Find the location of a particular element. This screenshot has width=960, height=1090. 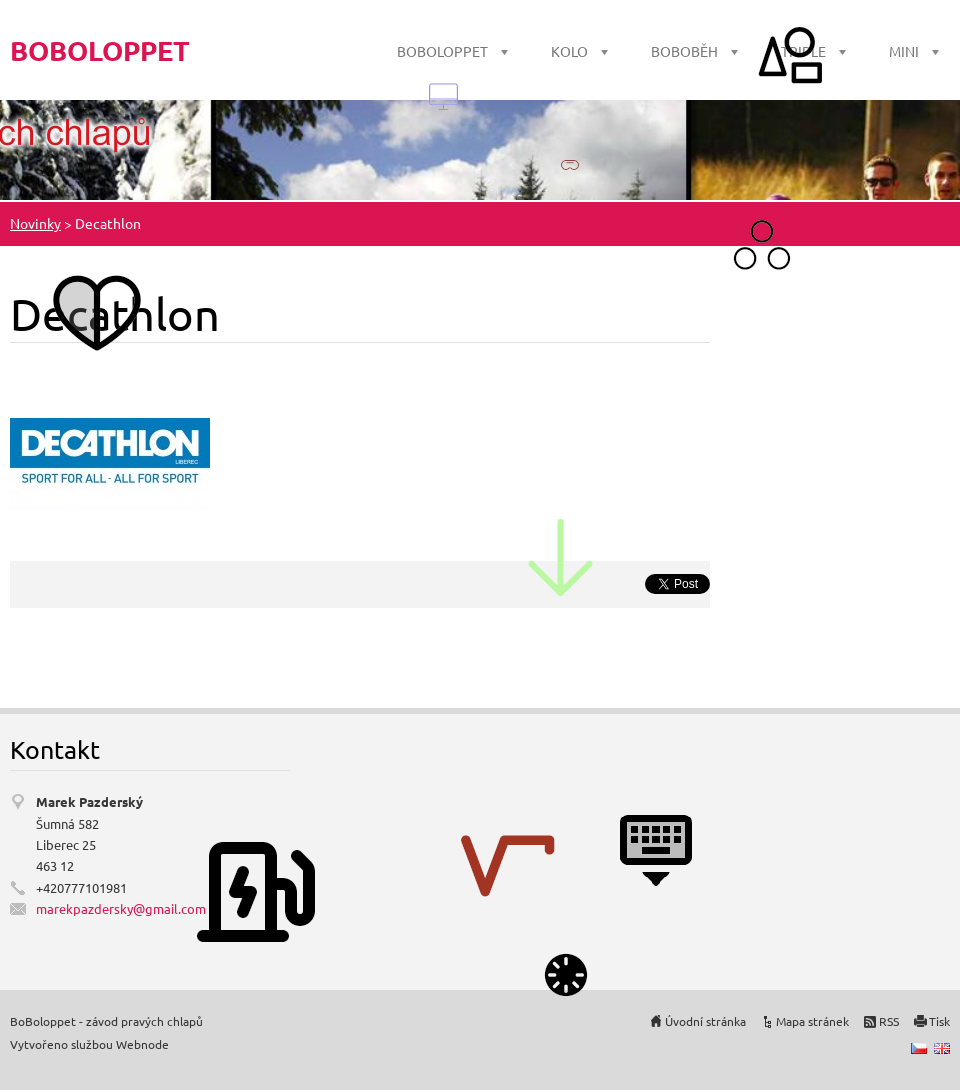

hide the on-screen keyboard is located at coordinates (656, 847).